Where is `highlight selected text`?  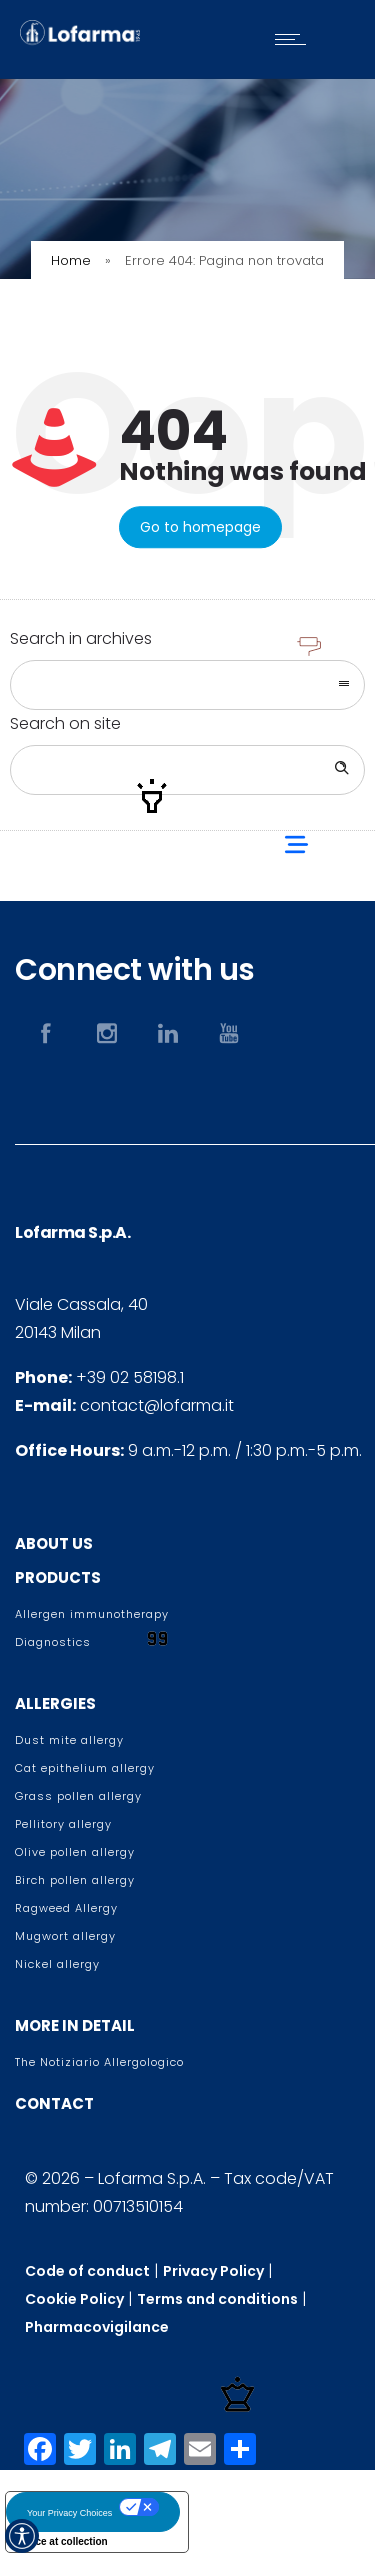
highlight selected text is located at coordinates (152, 796).